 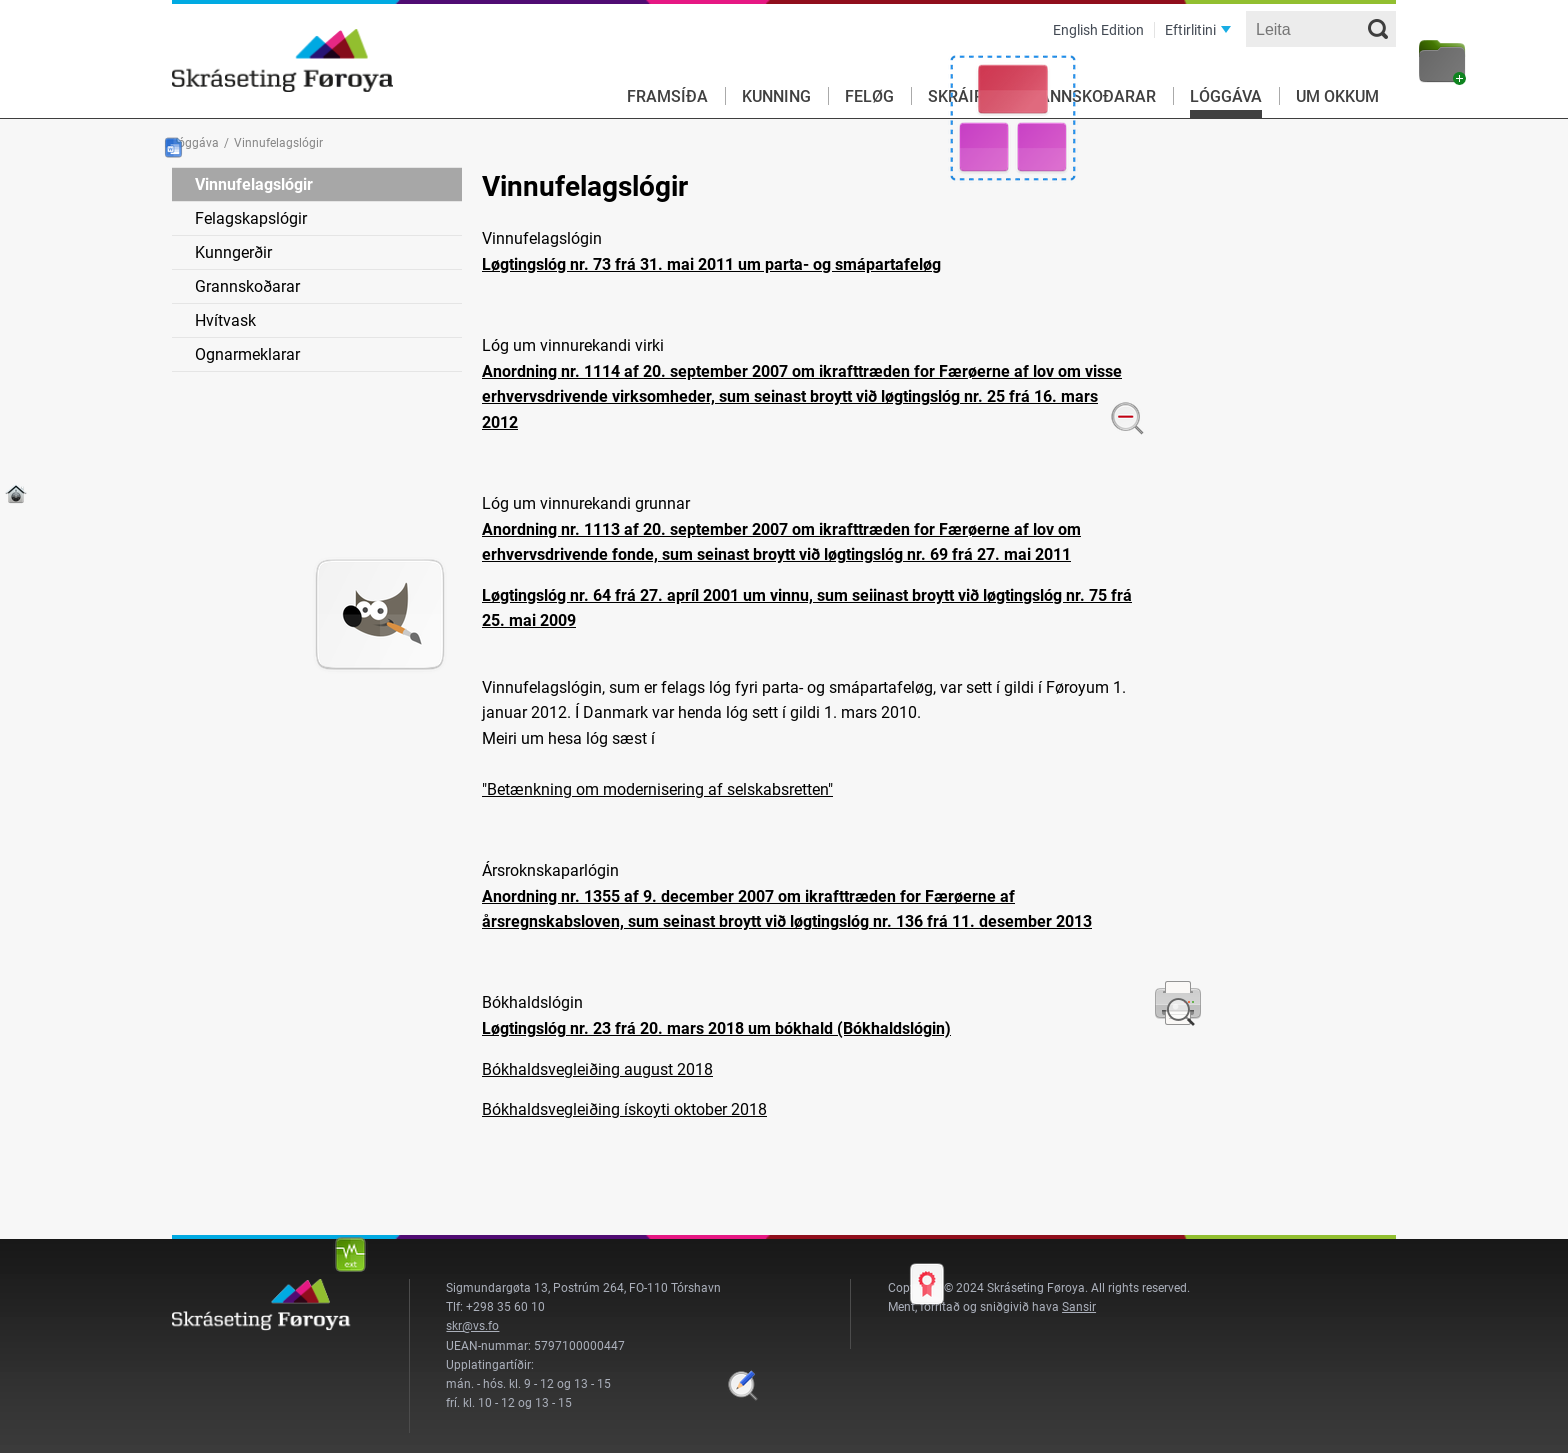 What do you see at coordinates (1013, 118) in the screenshot?
I see `select all items in the current view` at bounding box center [1013, 118].